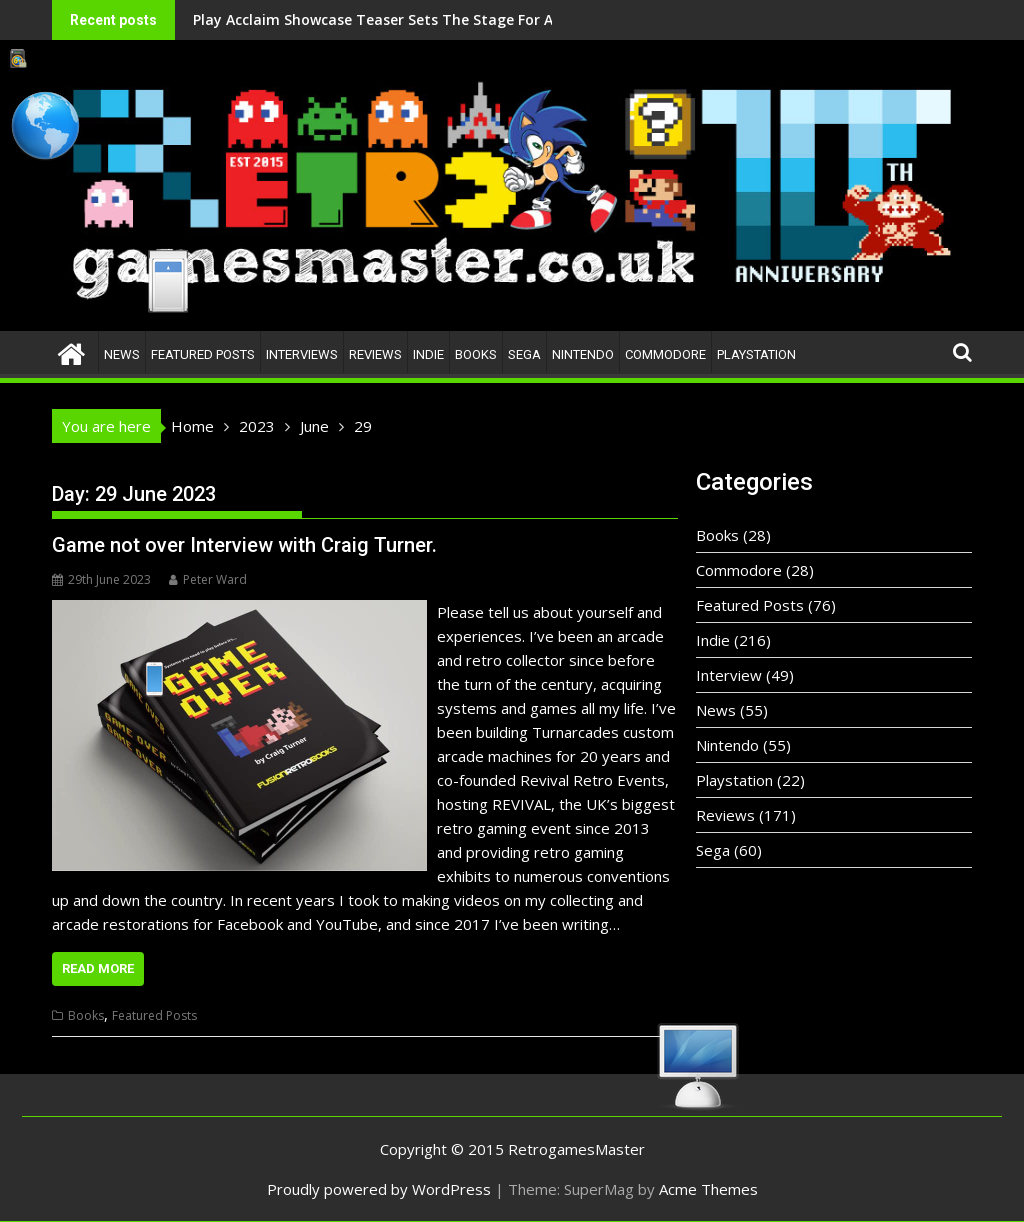  Describe the element at coordinates (698, 1062) in the screenshot. I see `indicates an iMac G4 device in system settings` at that location.